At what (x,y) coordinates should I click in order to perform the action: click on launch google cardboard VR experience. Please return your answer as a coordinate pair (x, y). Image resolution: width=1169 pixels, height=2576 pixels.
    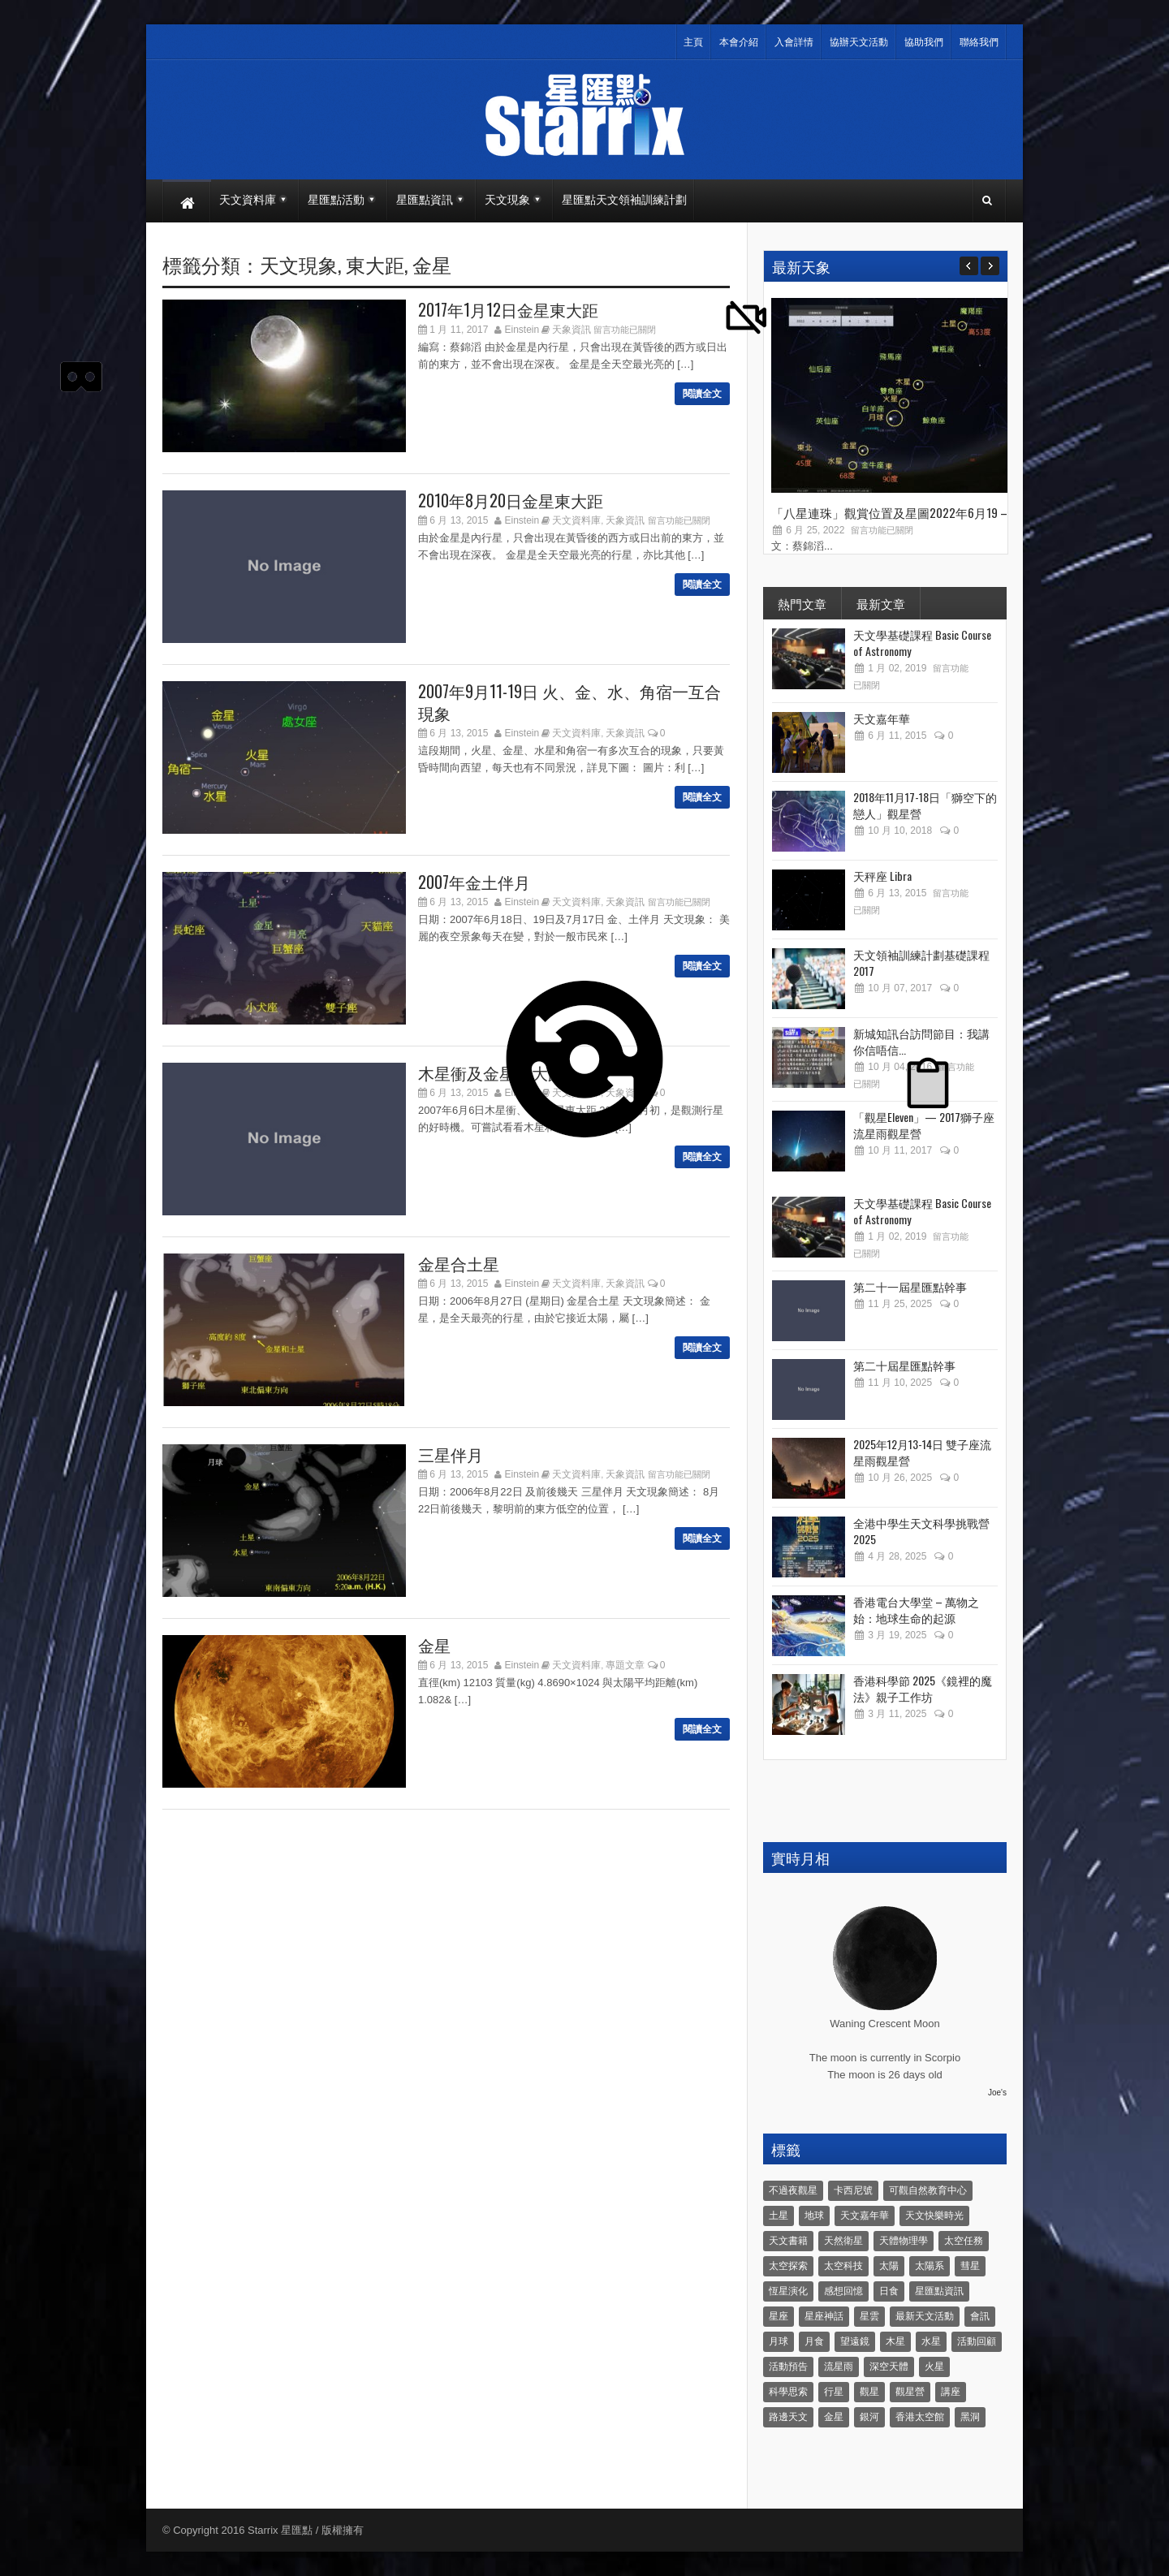
    Looking at the image, I should click on (81, 377).